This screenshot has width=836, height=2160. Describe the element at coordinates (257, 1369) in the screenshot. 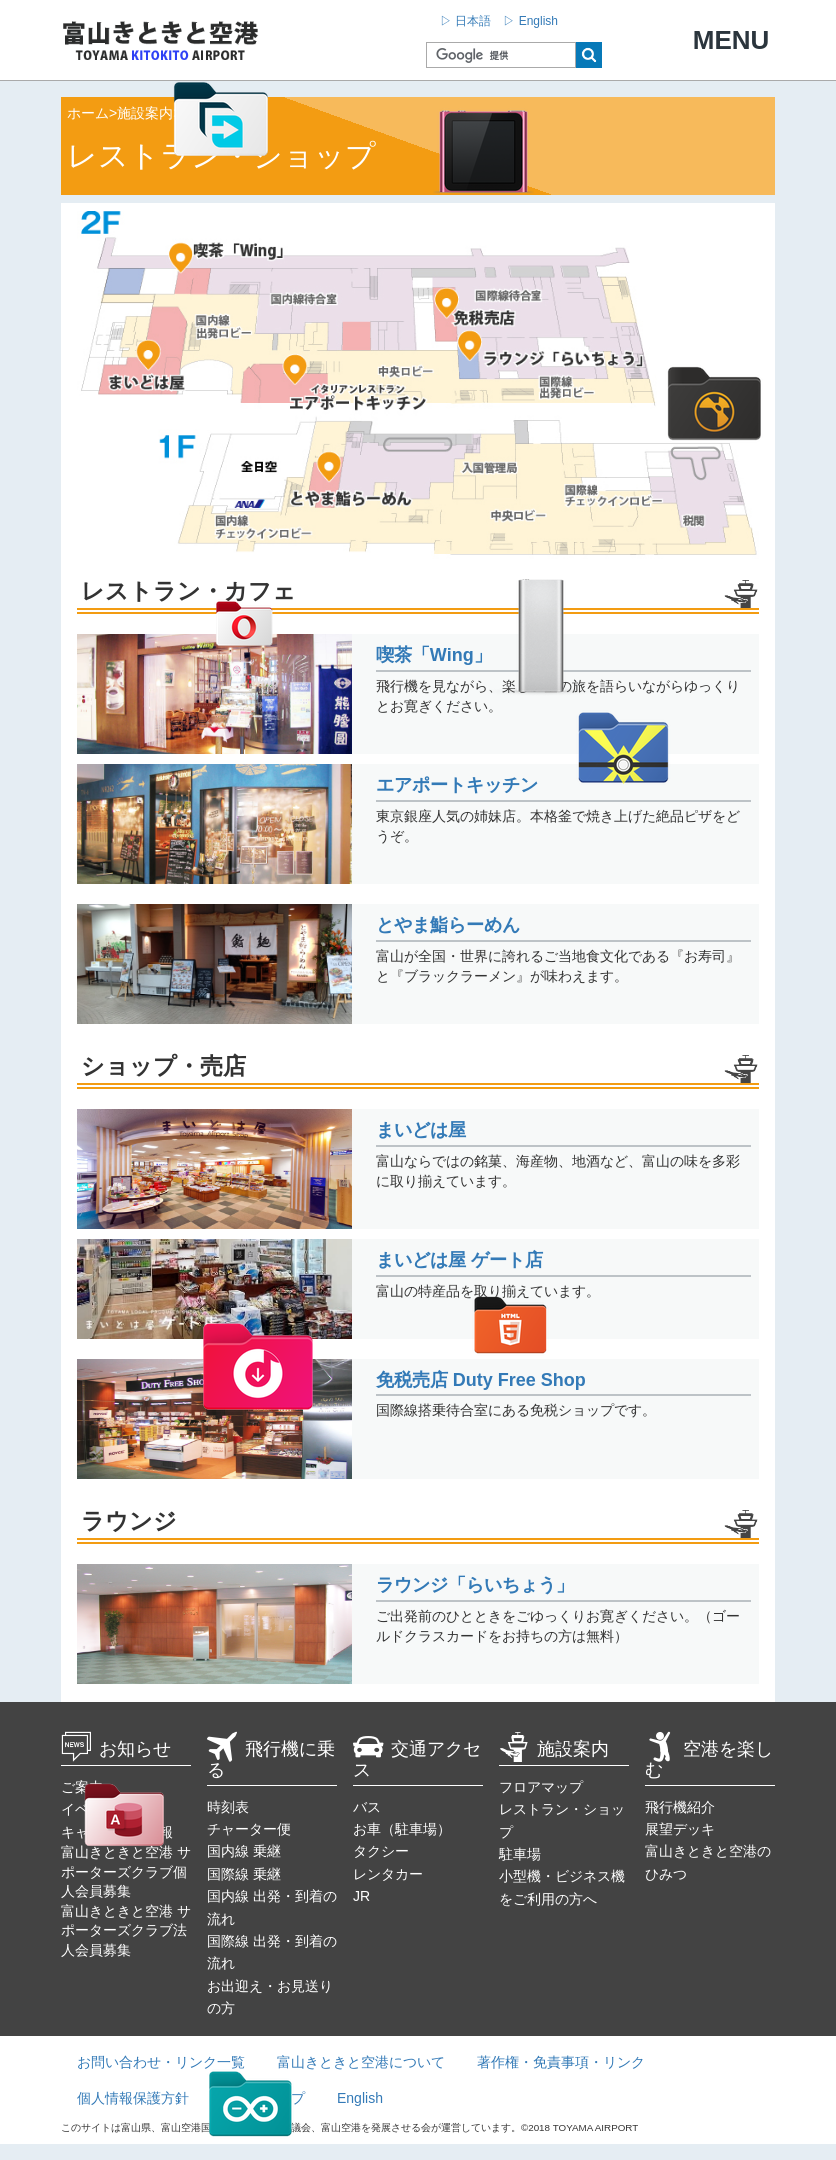

I see `open 4K Tokkit video downloads folder` at that location.